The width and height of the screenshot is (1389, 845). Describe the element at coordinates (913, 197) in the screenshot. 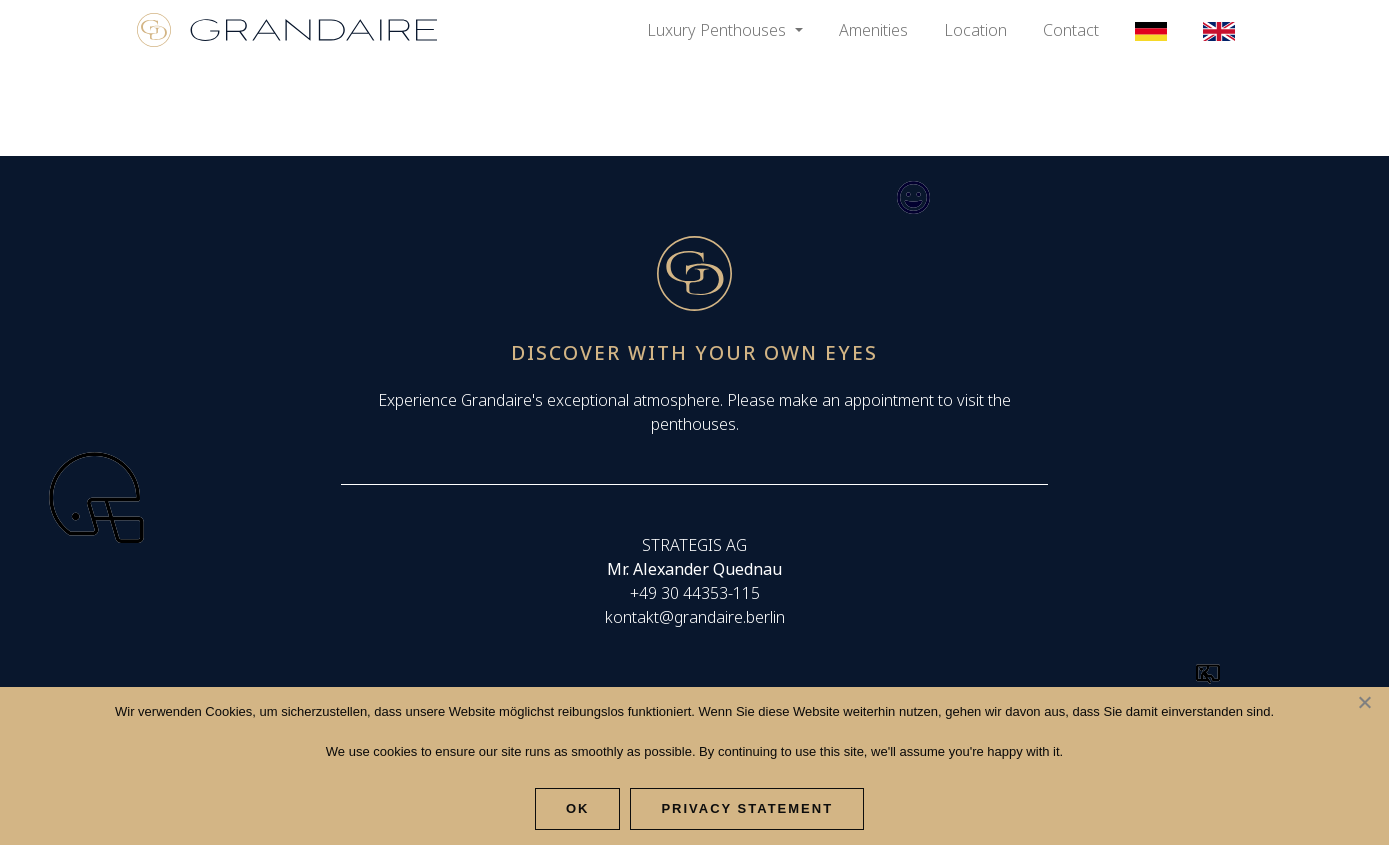

I see `react with a happy expression` at that location.